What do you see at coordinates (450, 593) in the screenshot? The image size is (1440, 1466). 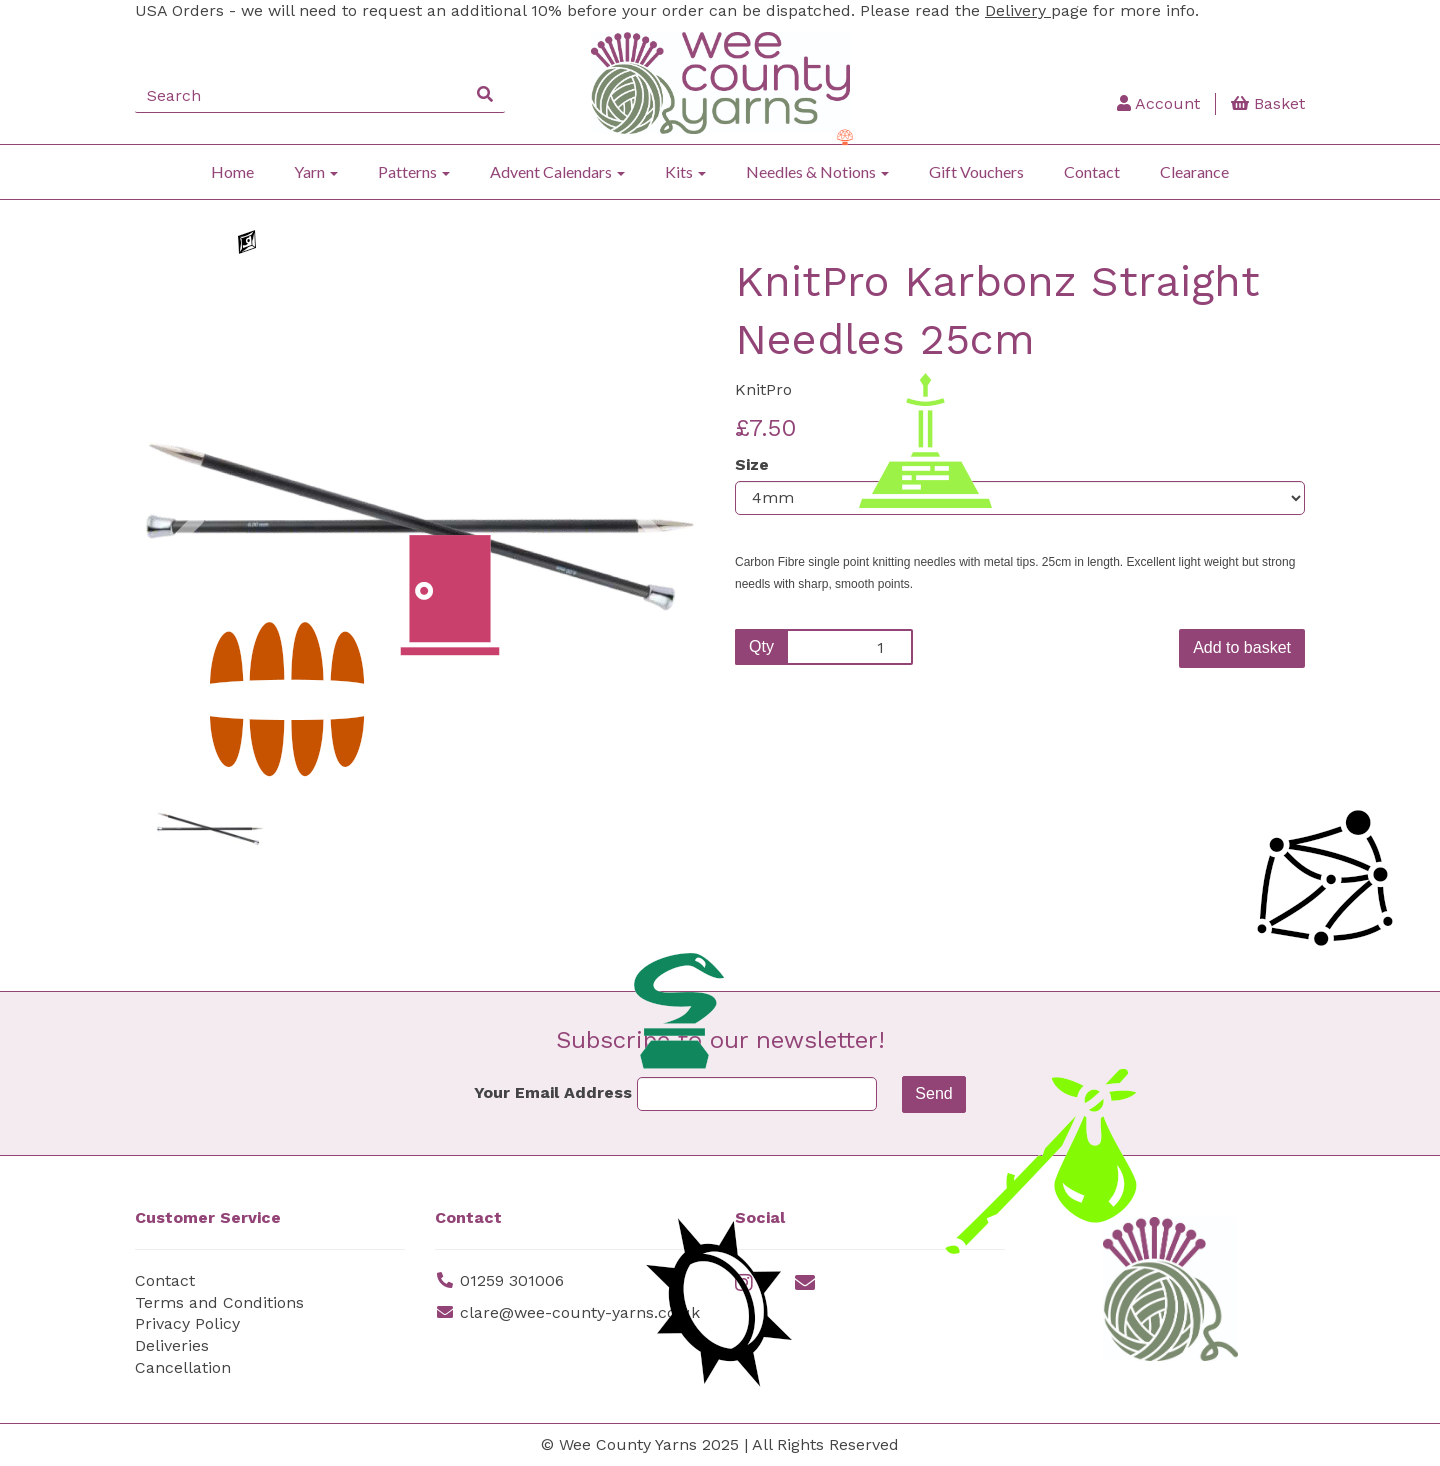 I see `exit the current screen or application` at bounding box center [450, 593].